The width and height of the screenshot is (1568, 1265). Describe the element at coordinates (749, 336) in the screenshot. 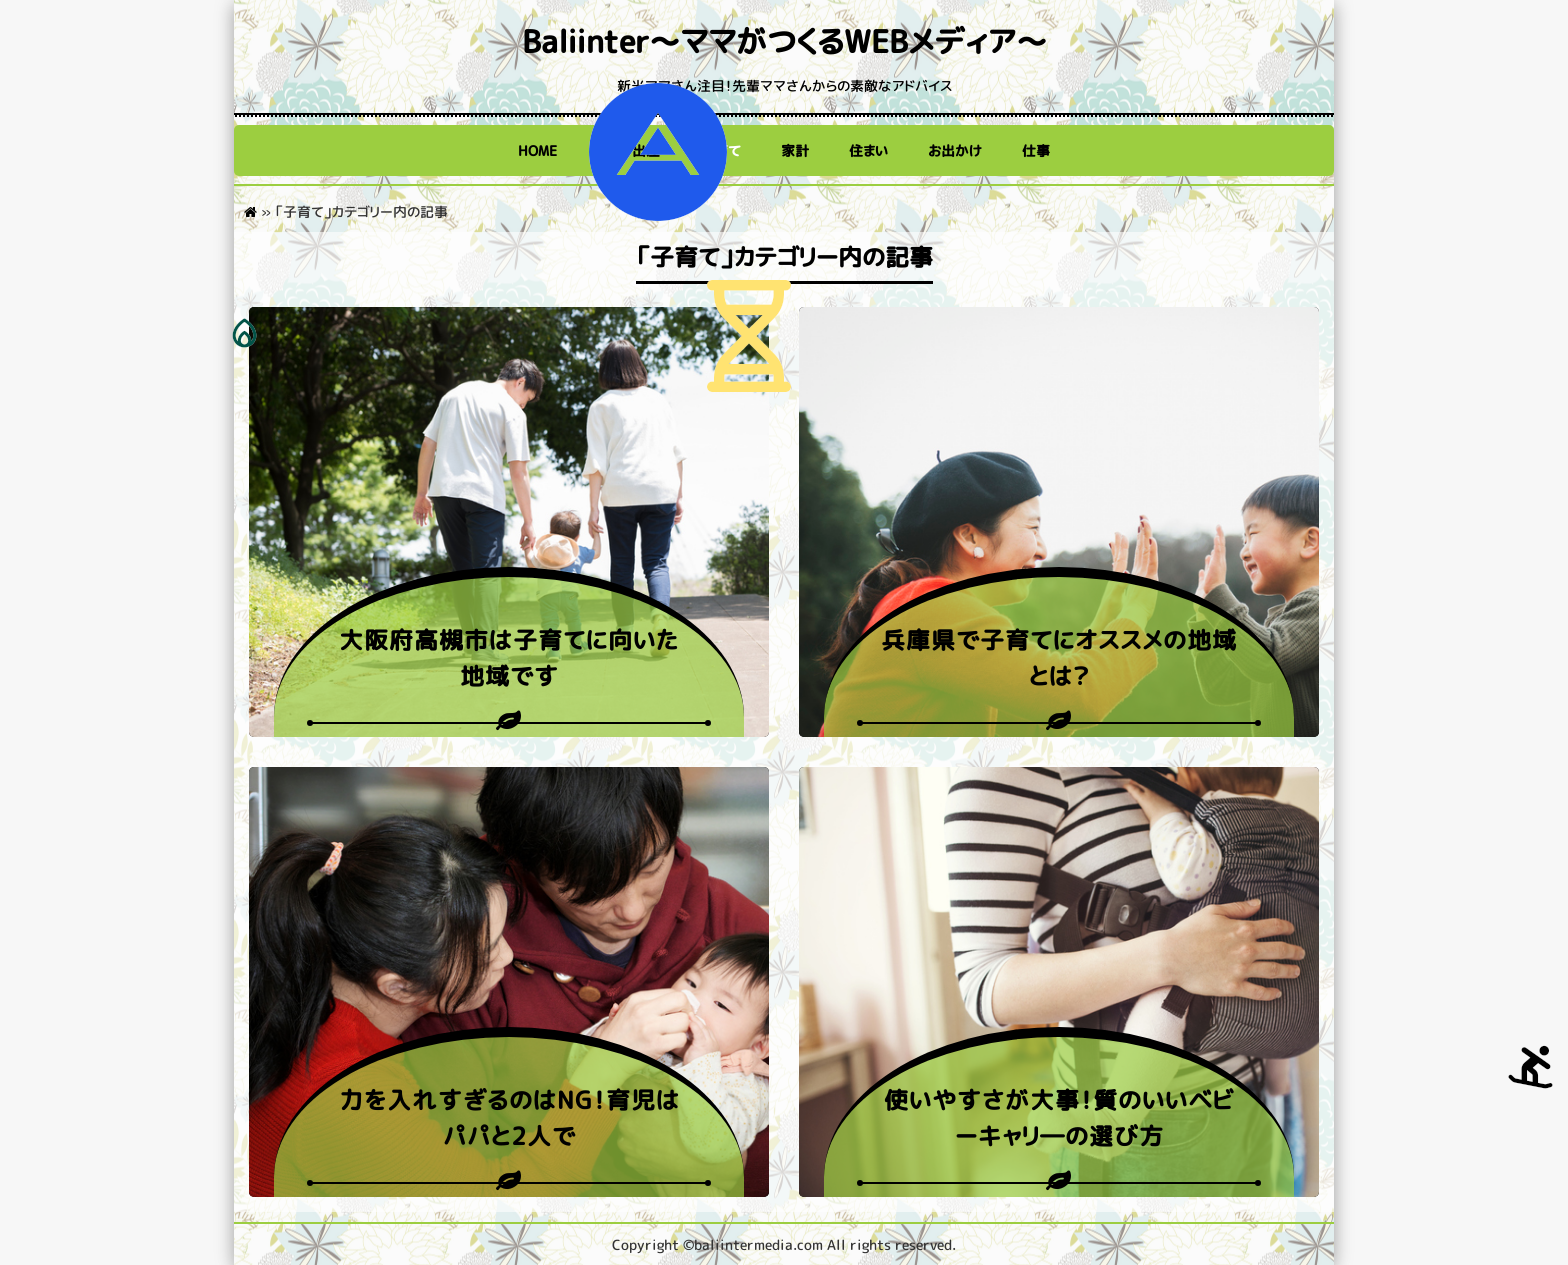

I see `indicates loading or processing in progress` at that location.